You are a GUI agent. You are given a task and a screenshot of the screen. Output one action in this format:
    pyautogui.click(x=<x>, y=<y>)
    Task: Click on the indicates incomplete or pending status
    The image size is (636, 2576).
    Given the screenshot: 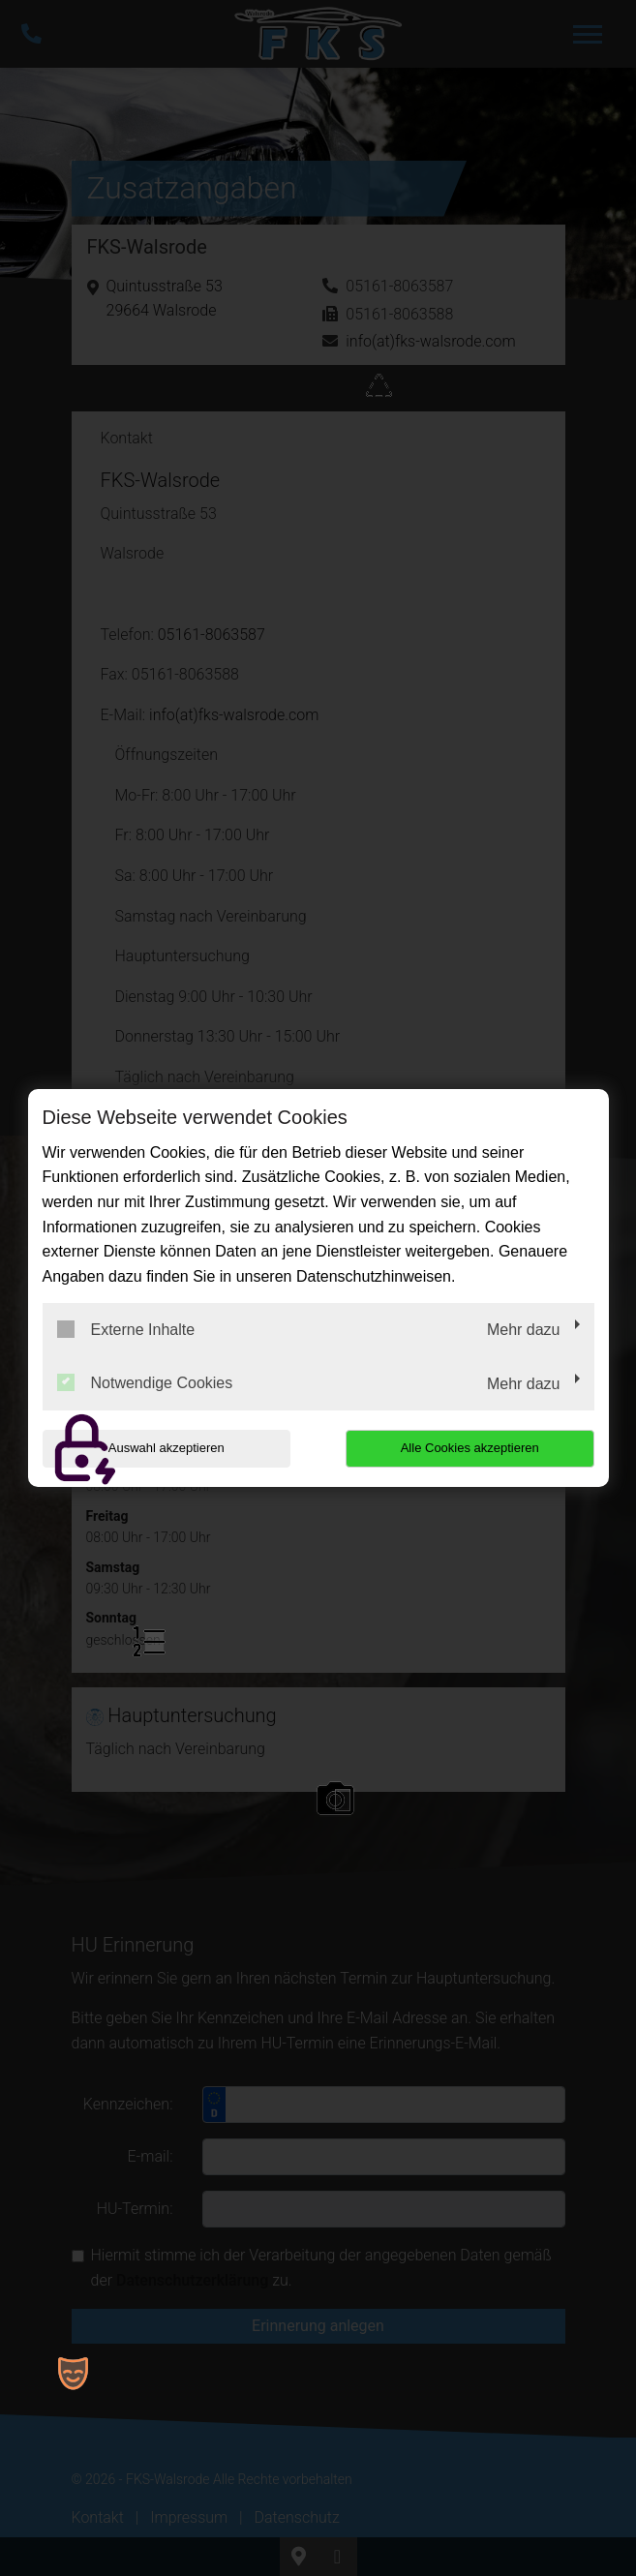 What is the action you would take?
    pyautogui.click(x=379, y=385)
    